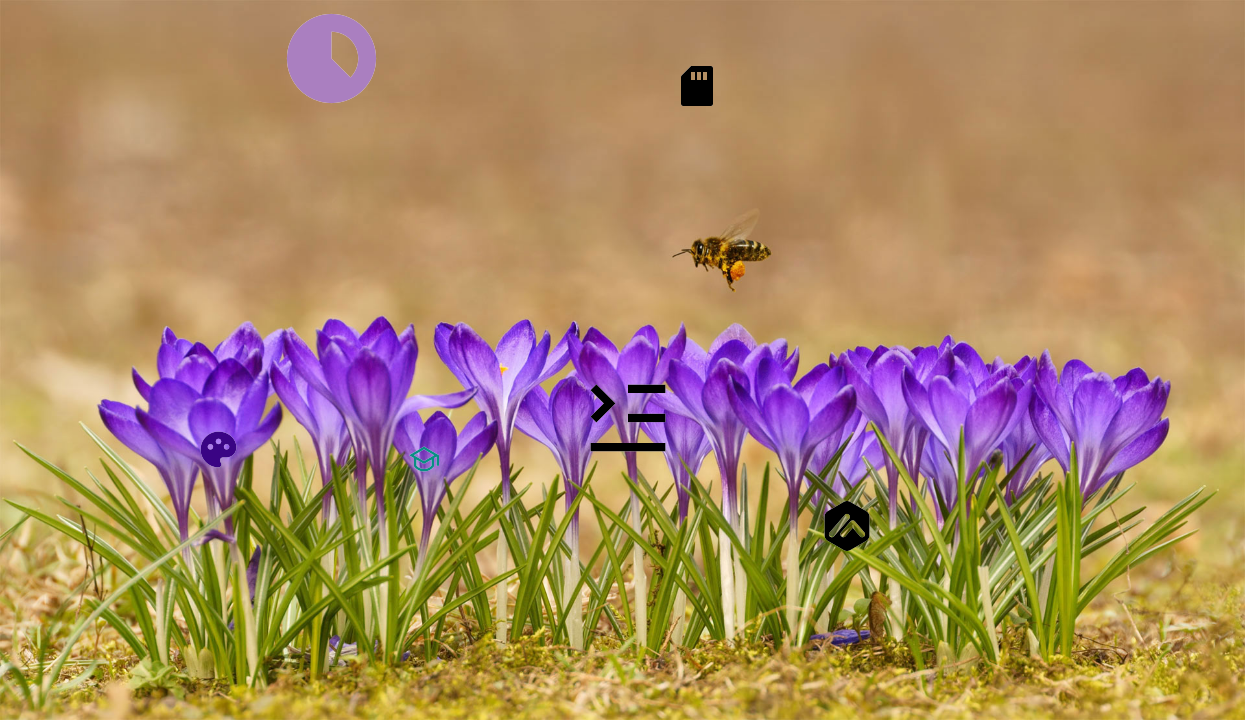 This screenshot has height=720, width=1245. I want to click on access external storage, so click(697, 86).